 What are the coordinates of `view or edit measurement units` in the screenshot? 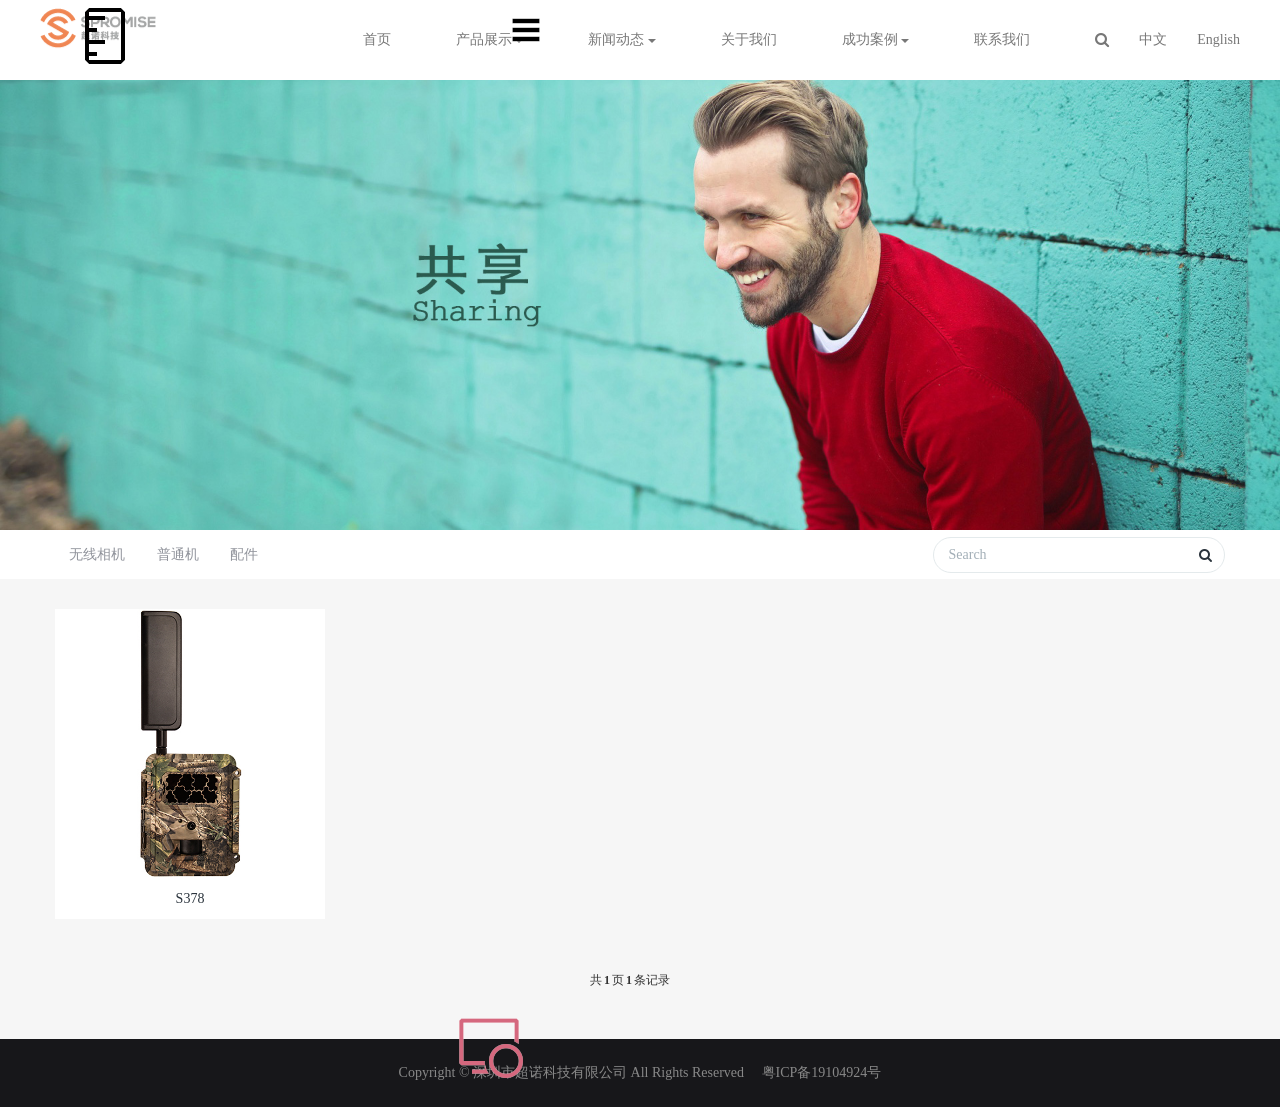 It's located at (105, 36).